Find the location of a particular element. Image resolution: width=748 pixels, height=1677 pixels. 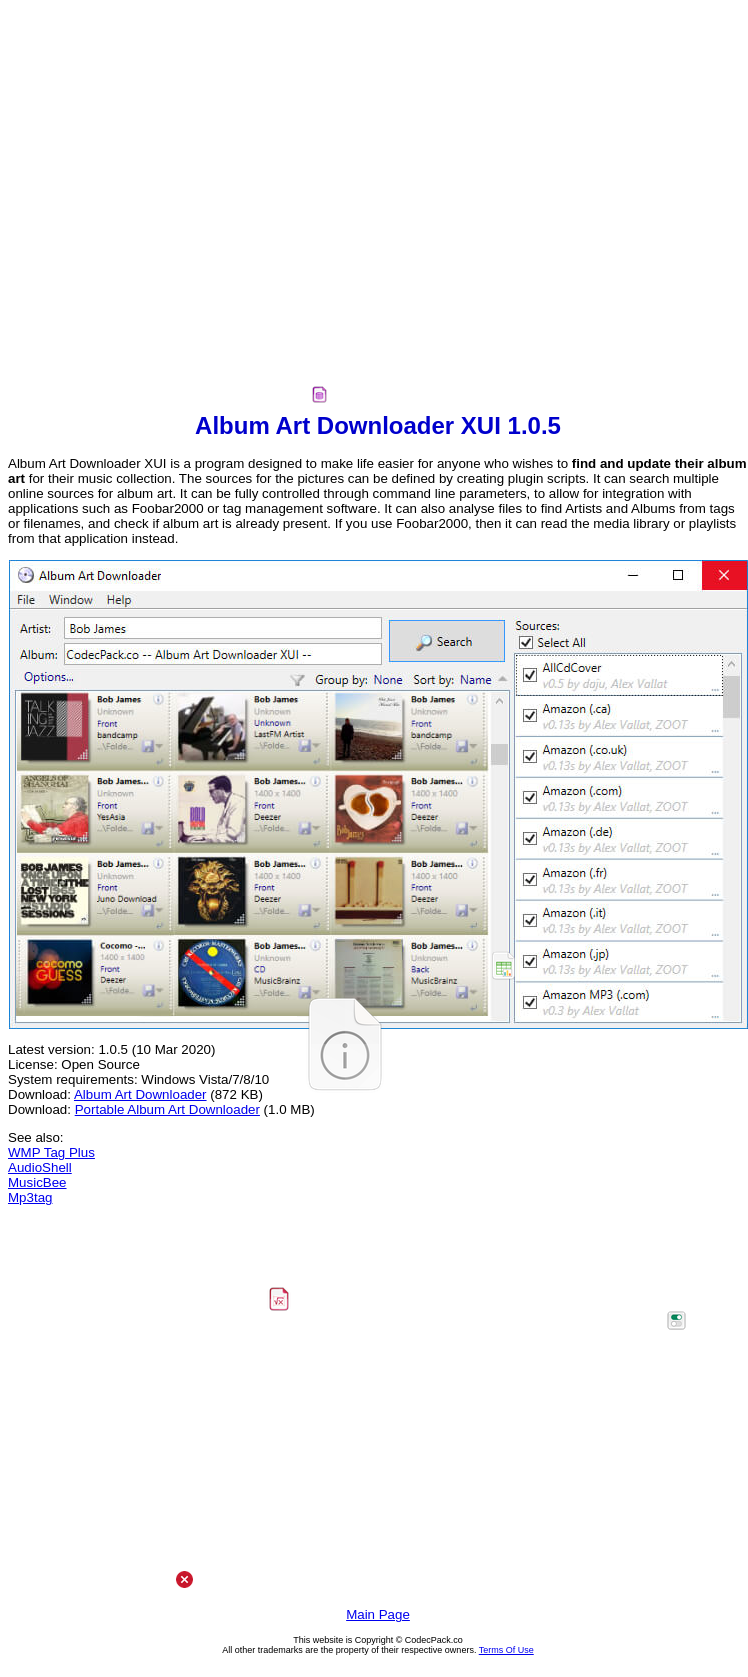

open an opendocument database file is located at coordinates (319, 394).